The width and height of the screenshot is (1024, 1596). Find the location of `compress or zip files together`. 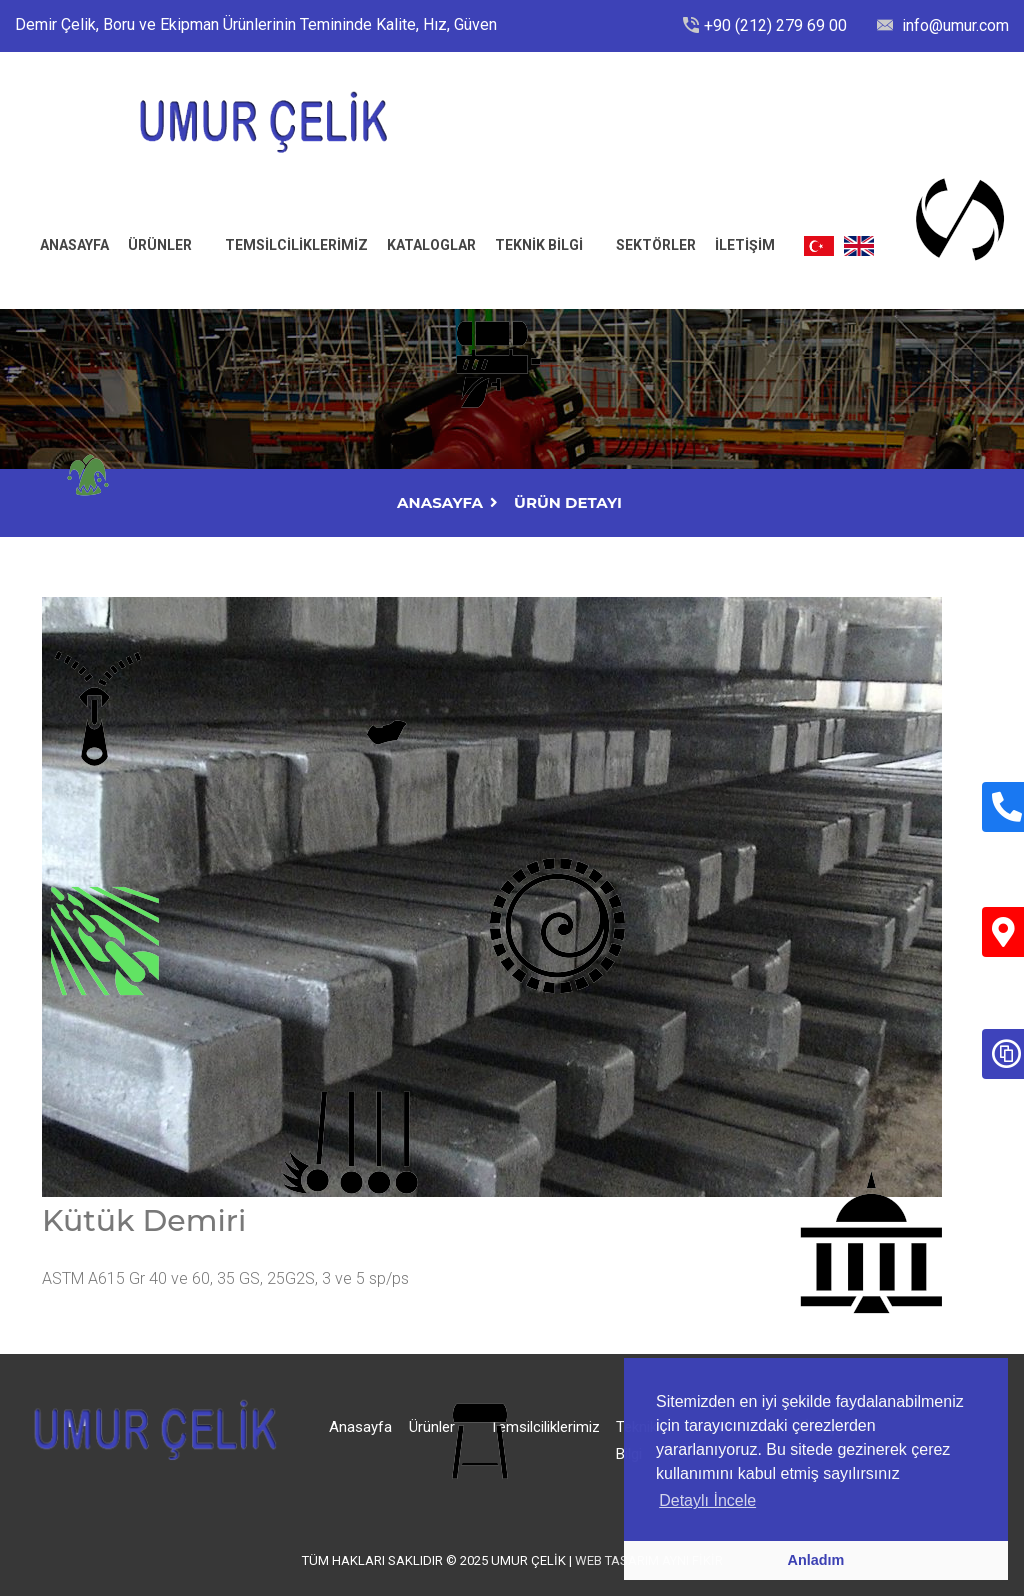

compress or zip files together is located at coordinates (94, 709).